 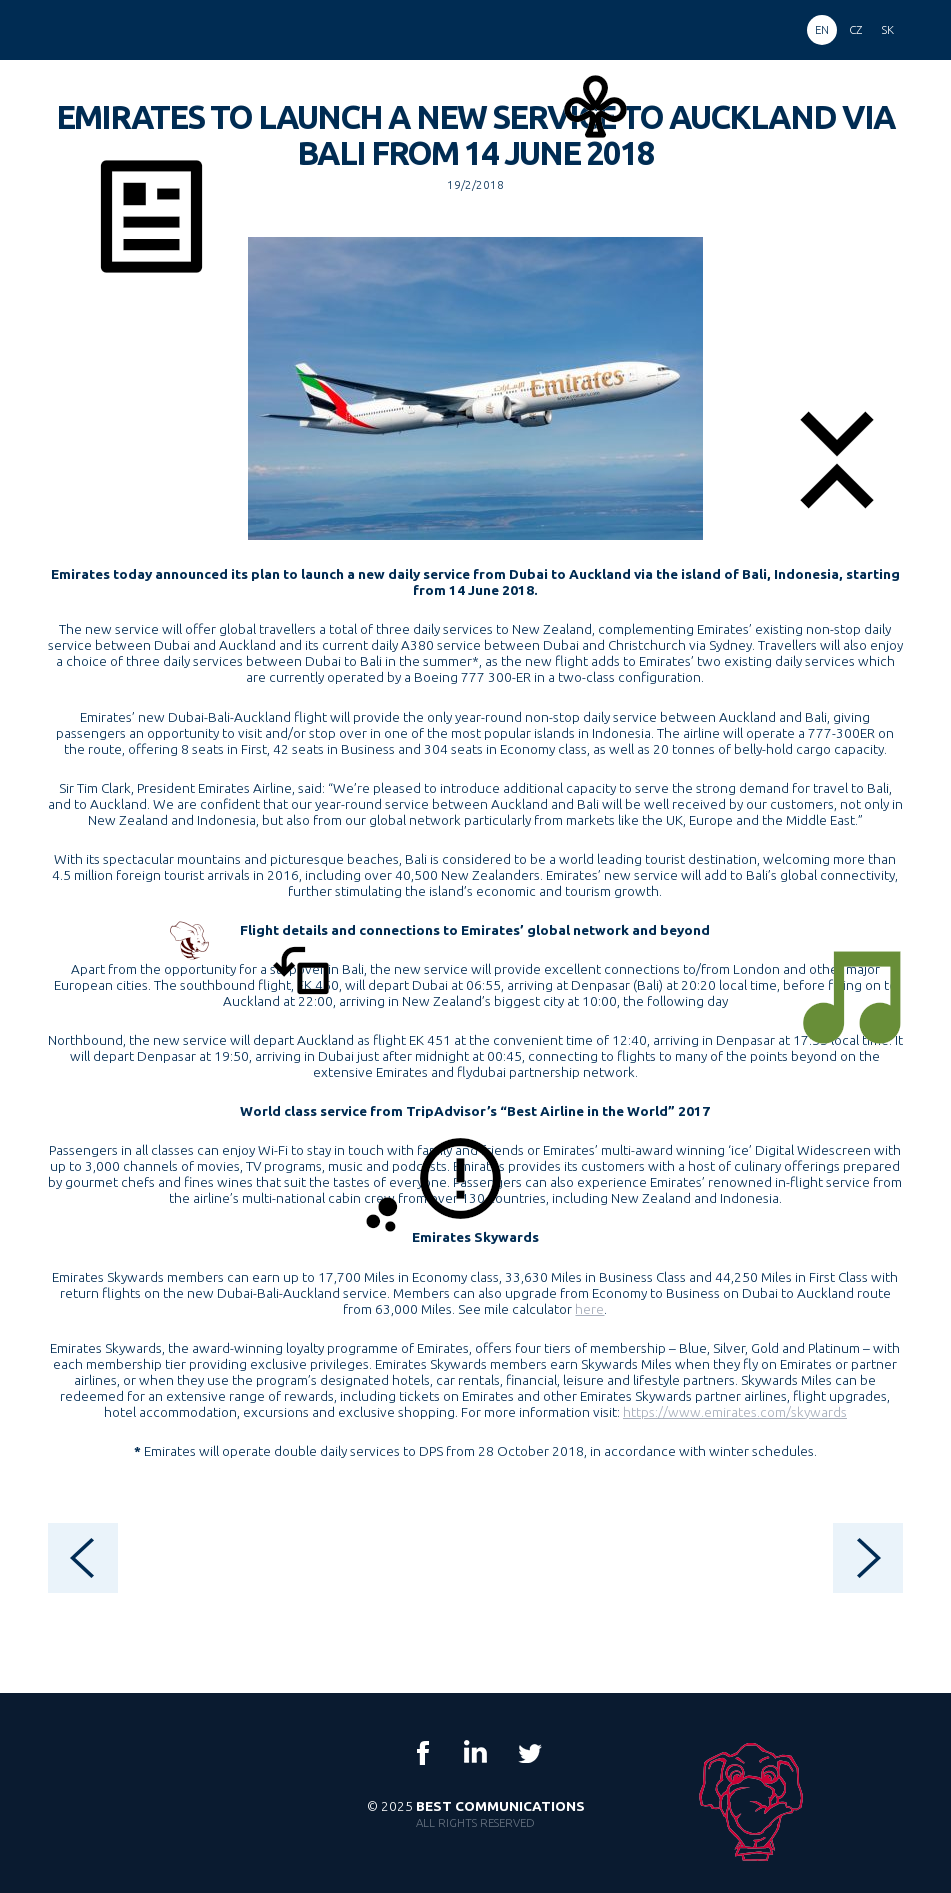 What do you see at coordinates (189, 940) in the screenshot?
I see `apache hive data warehouse software logo` at bounding box center [189, 940].